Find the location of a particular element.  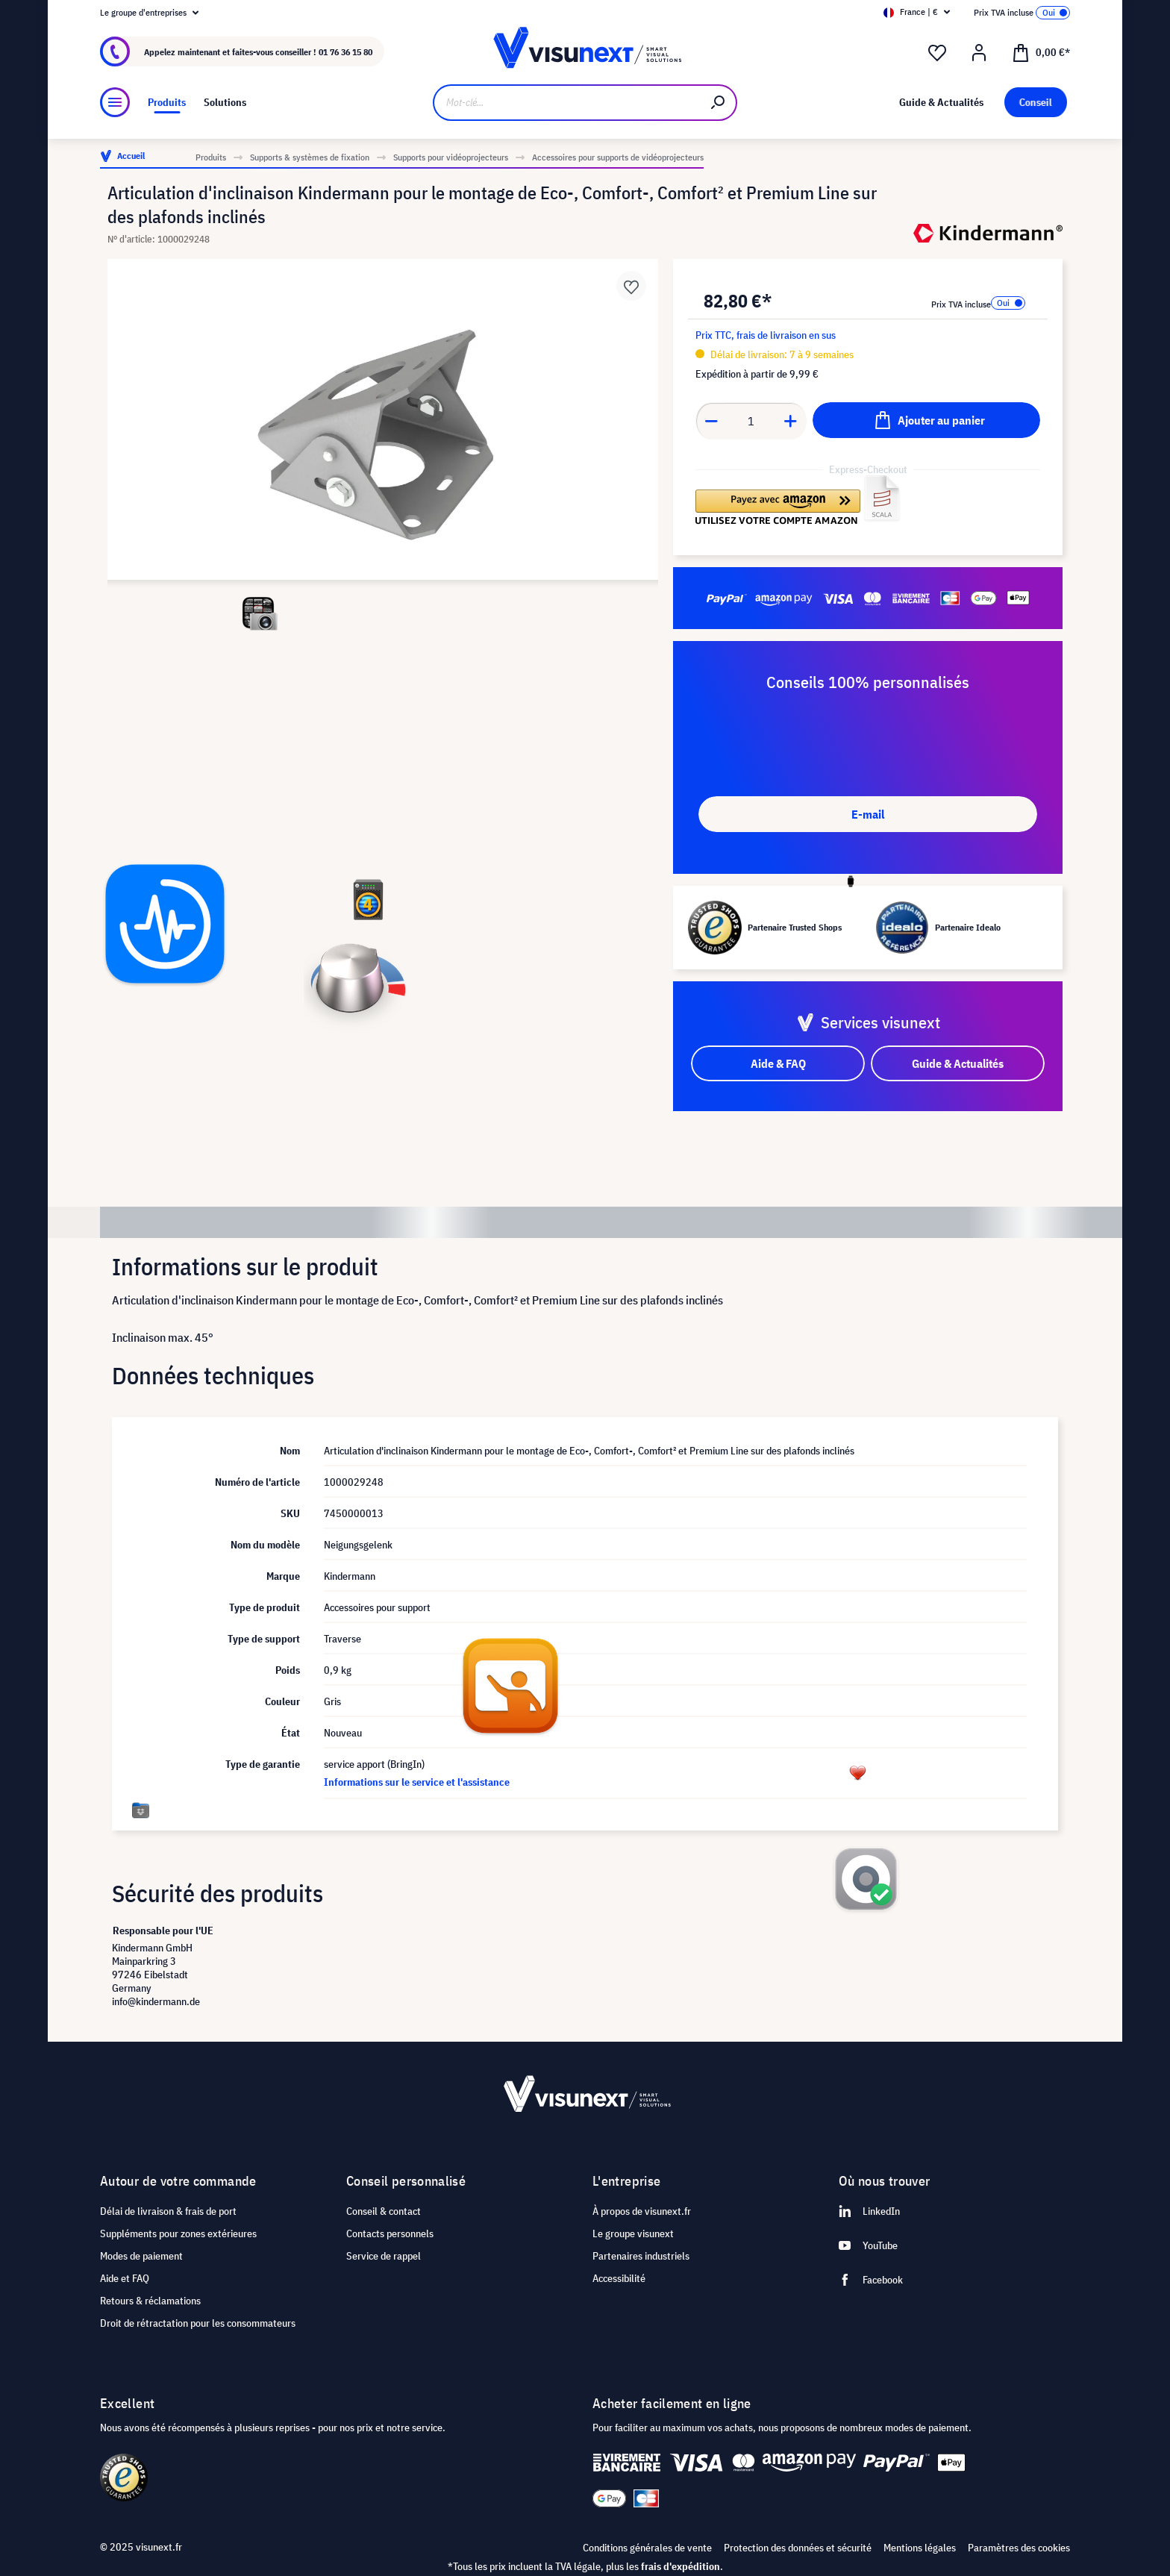

open your Dropbox folder is located at coordinates (140, 1810).